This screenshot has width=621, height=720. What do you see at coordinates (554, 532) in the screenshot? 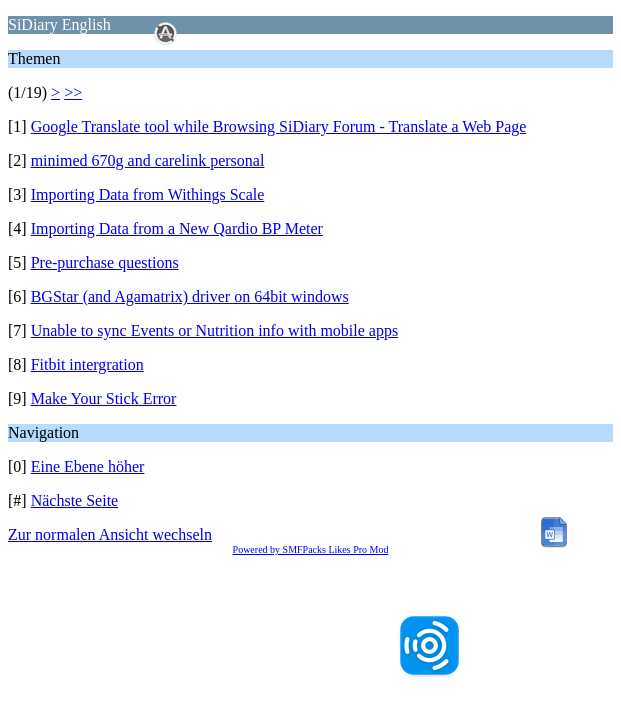
I see `a Microsoft Word document file` at bounding box center [554, 532].